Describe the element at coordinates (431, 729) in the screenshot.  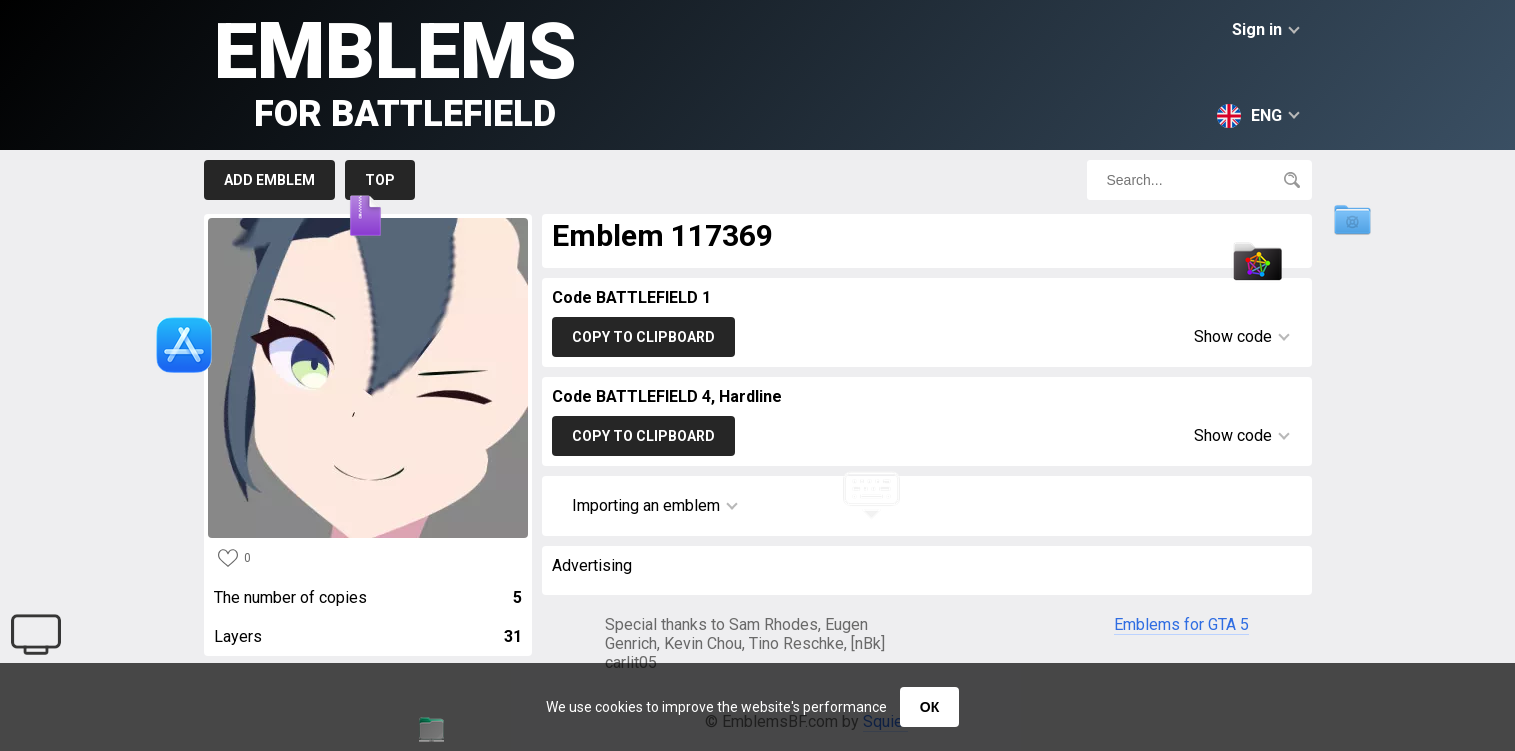
I see `access a remote or network folder` at that location.